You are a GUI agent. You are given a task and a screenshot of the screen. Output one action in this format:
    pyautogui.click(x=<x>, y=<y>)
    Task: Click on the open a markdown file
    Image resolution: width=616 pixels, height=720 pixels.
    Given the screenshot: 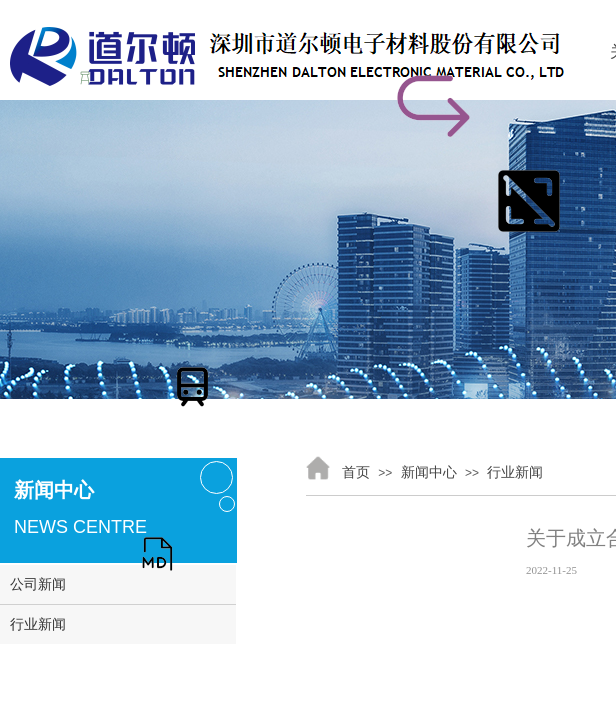 What is the action you would take?
    pyautogui.click(x=158, y=554)
    